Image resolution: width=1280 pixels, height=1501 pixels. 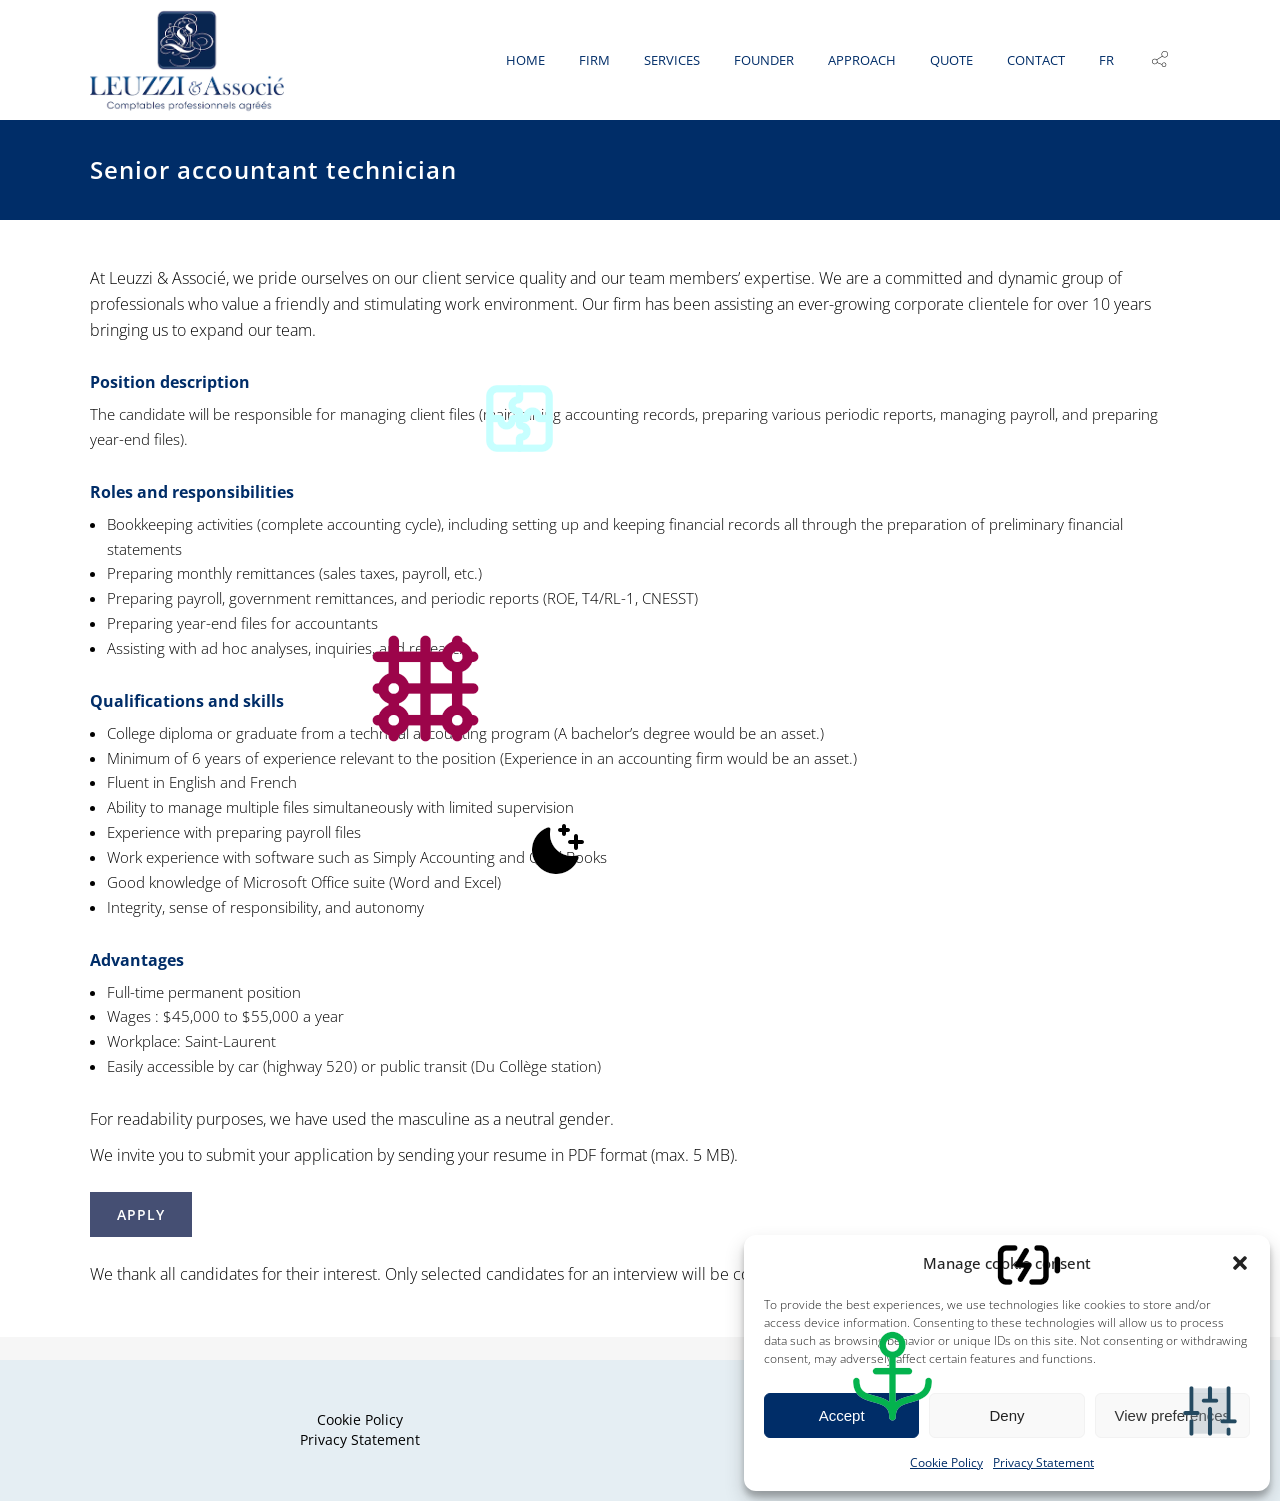 What do you see at coordinates (1210, 1411) in the screenshot?
I see `adjust settings or preferences` at bounding box center [1210, 1411].